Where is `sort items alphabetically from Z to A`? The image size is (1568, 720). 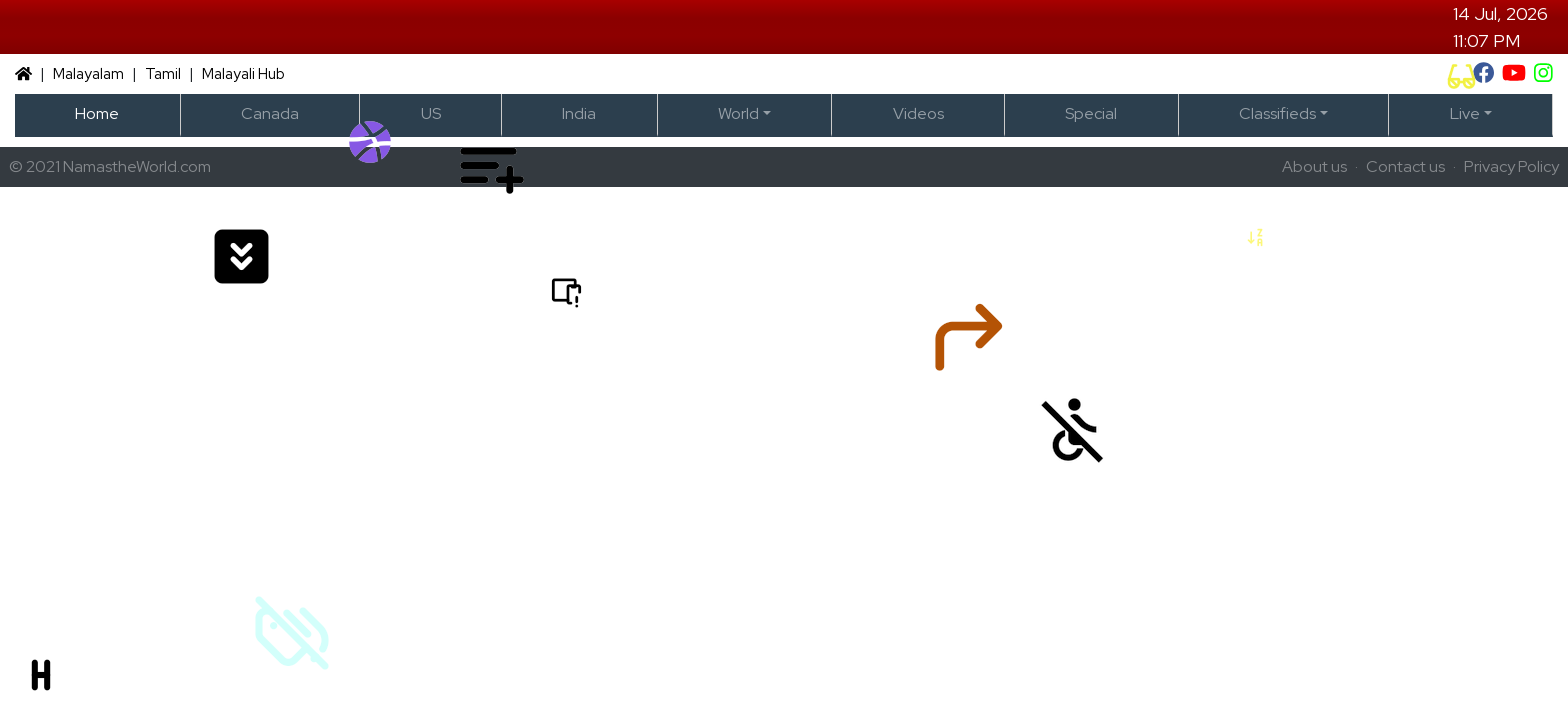 sort items alphabetically from Z to A is located at coordinates (1255, 237).